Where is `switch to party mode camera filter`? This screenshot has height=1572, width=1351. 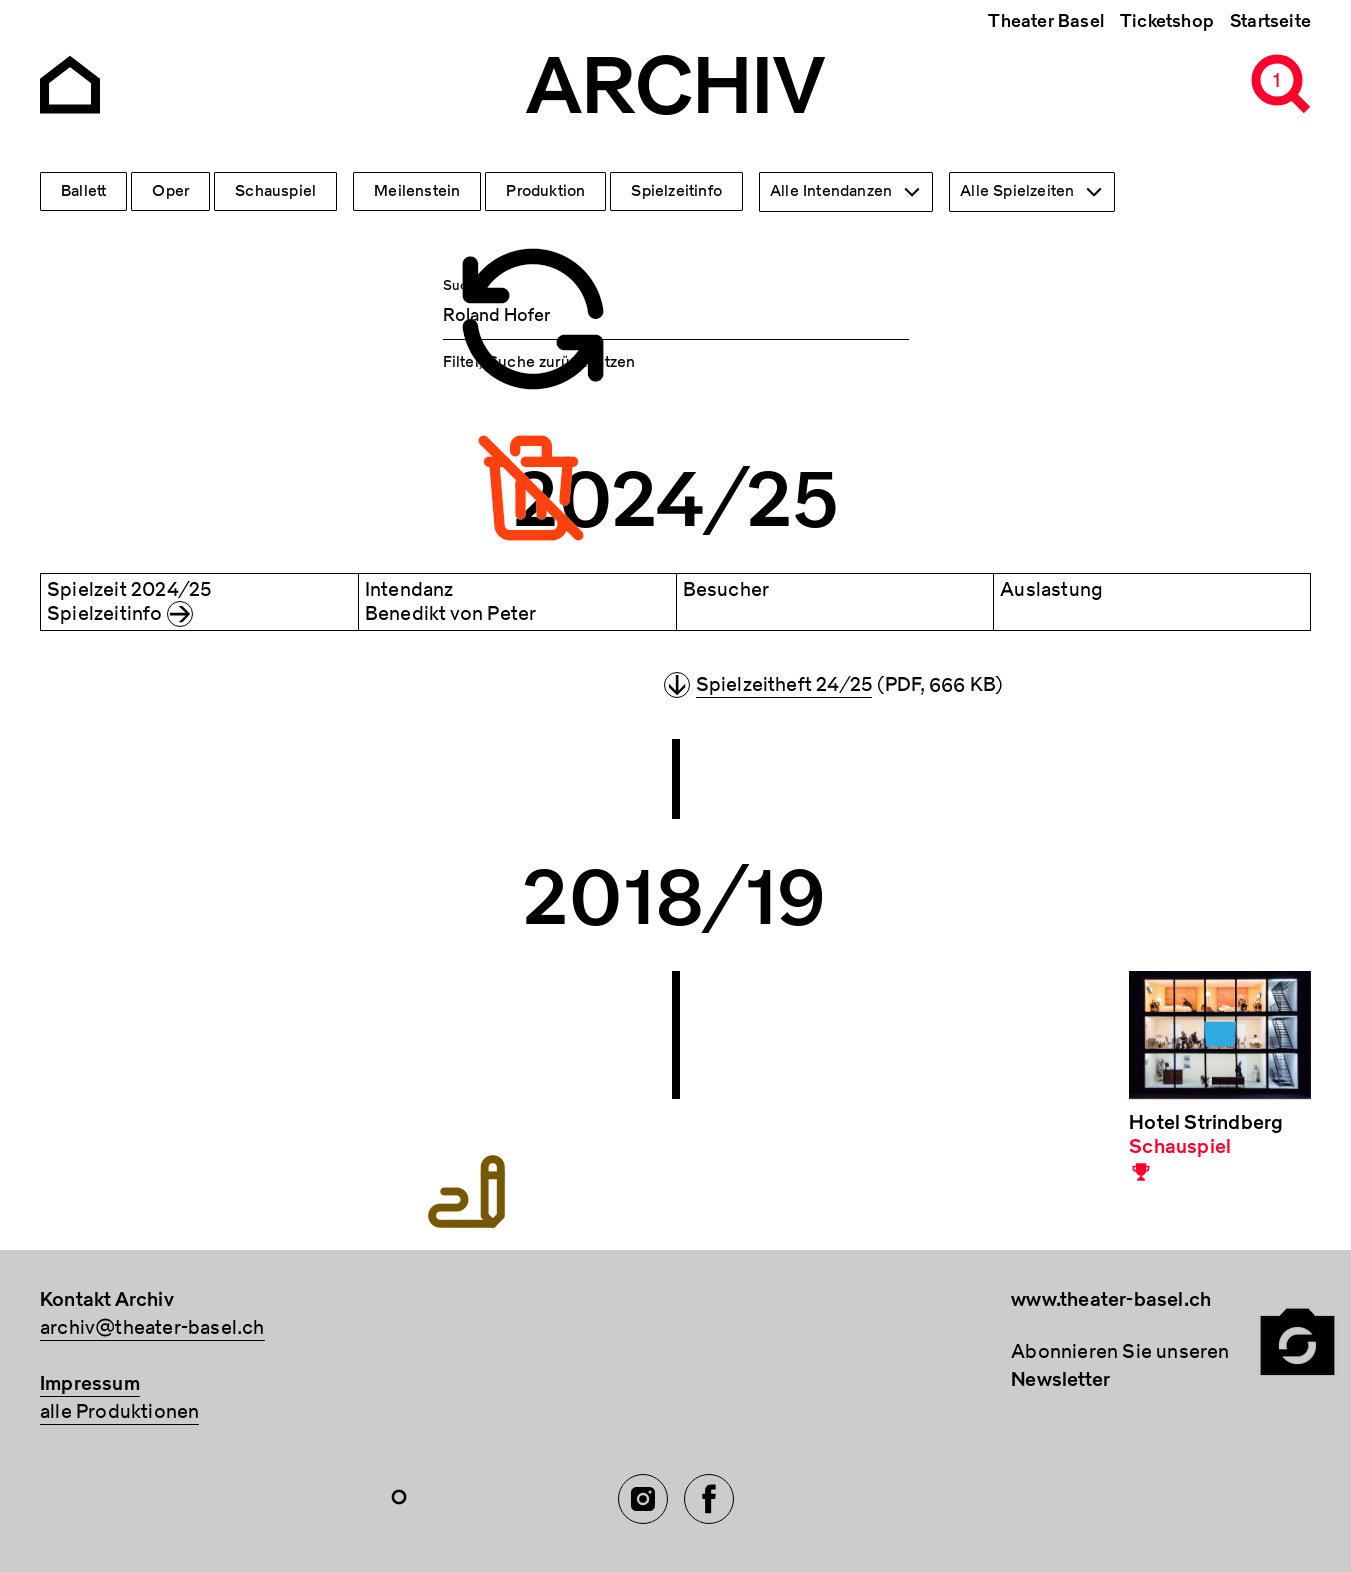
switch to party mode camera filter is located at coordinates (1297, 1345).